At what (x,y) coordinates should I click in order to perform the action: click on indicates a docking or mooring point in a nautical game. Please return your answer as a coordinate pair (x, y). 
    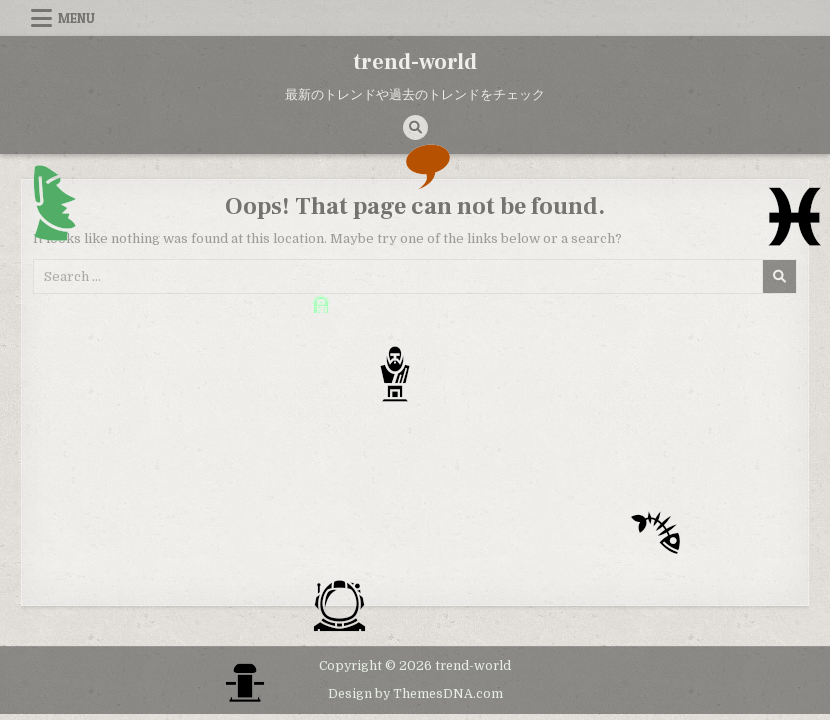
    Looking at the image, I should click on (245, 682).